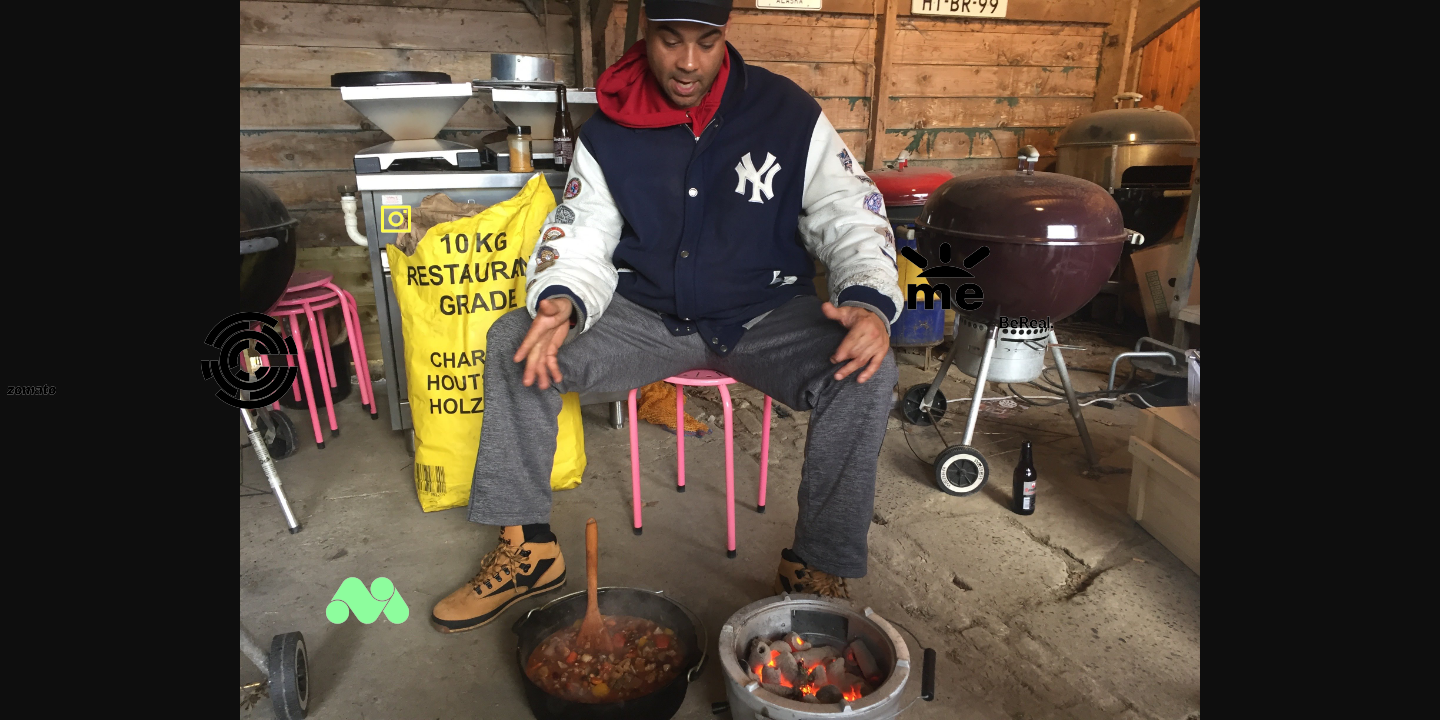 The width and height of the screenshot is (1440, 720). What do you see at coordinates (396, 219) in the screenshot?
I see `open camera to take a photo` at bounding box center [396, 219].